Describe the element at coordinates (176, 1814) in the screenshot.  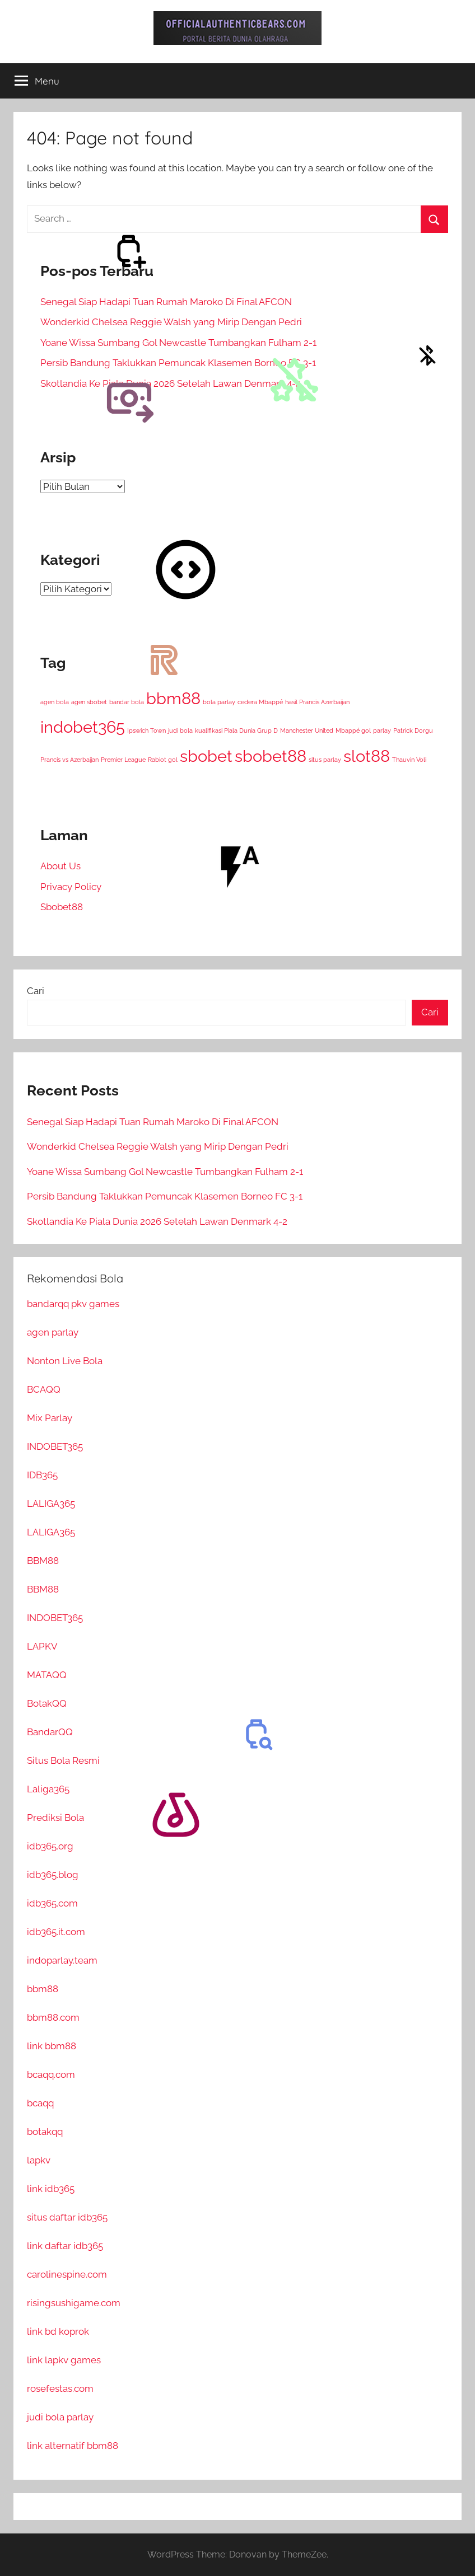
I see `open bandlab music creation app` at that location.